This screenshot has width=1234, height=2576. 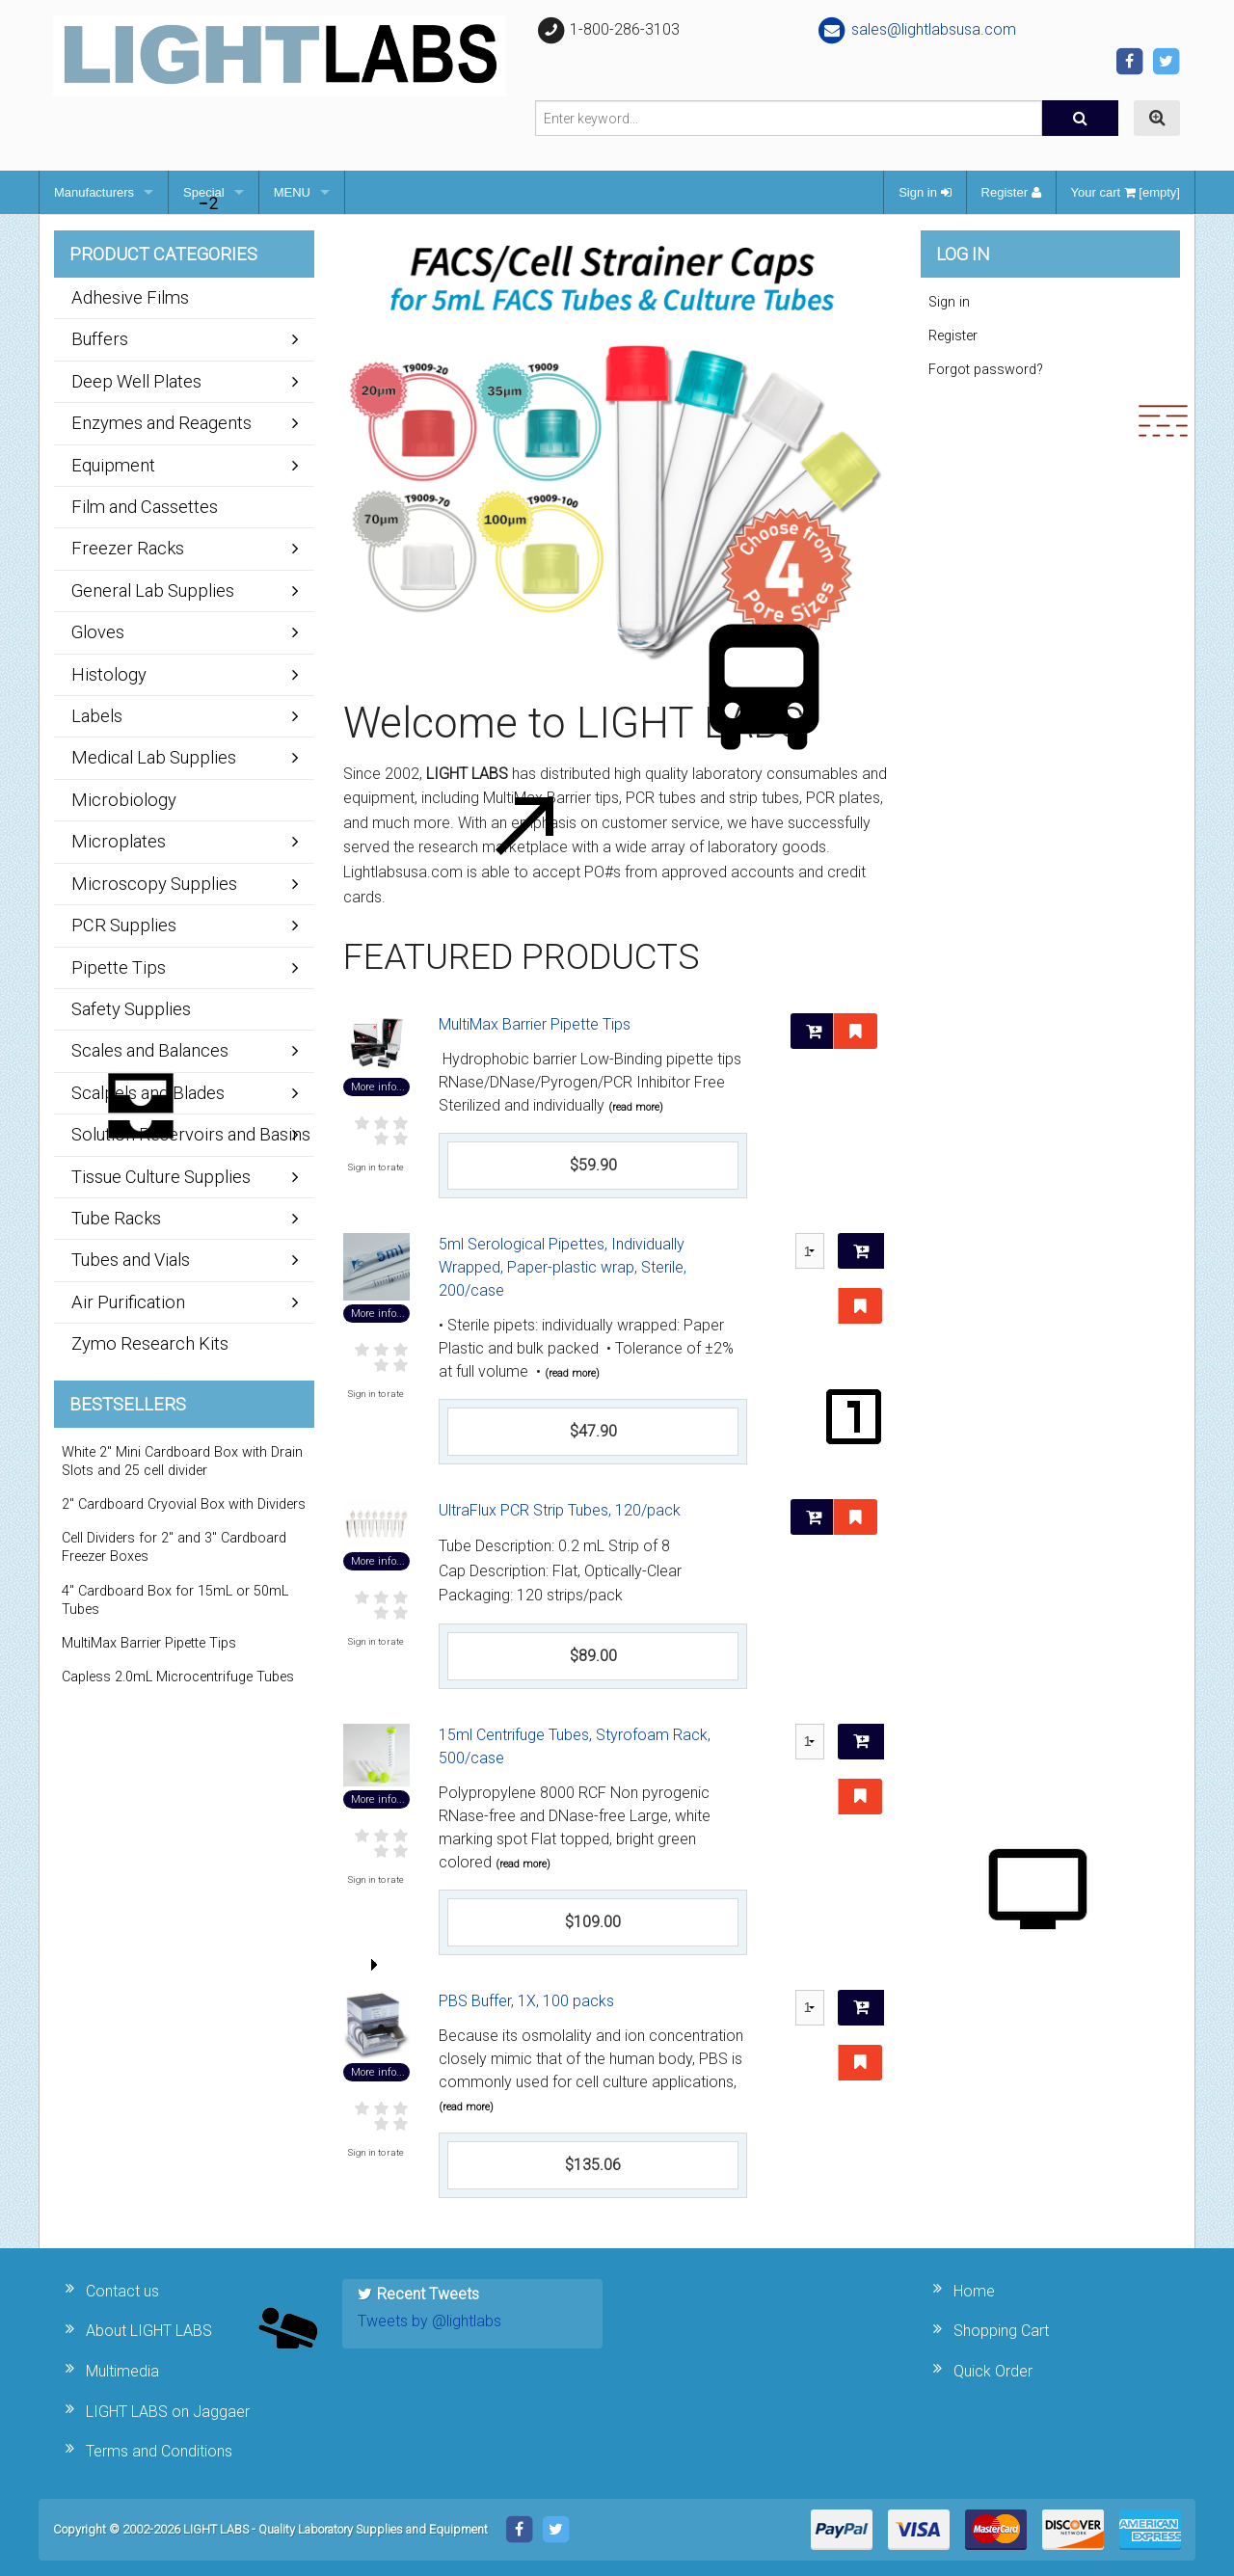 What do you see at coordinates (374, 1965) in the screenshot?
I see `navigate to the next item or screen` at bounding box center [374, 1965].